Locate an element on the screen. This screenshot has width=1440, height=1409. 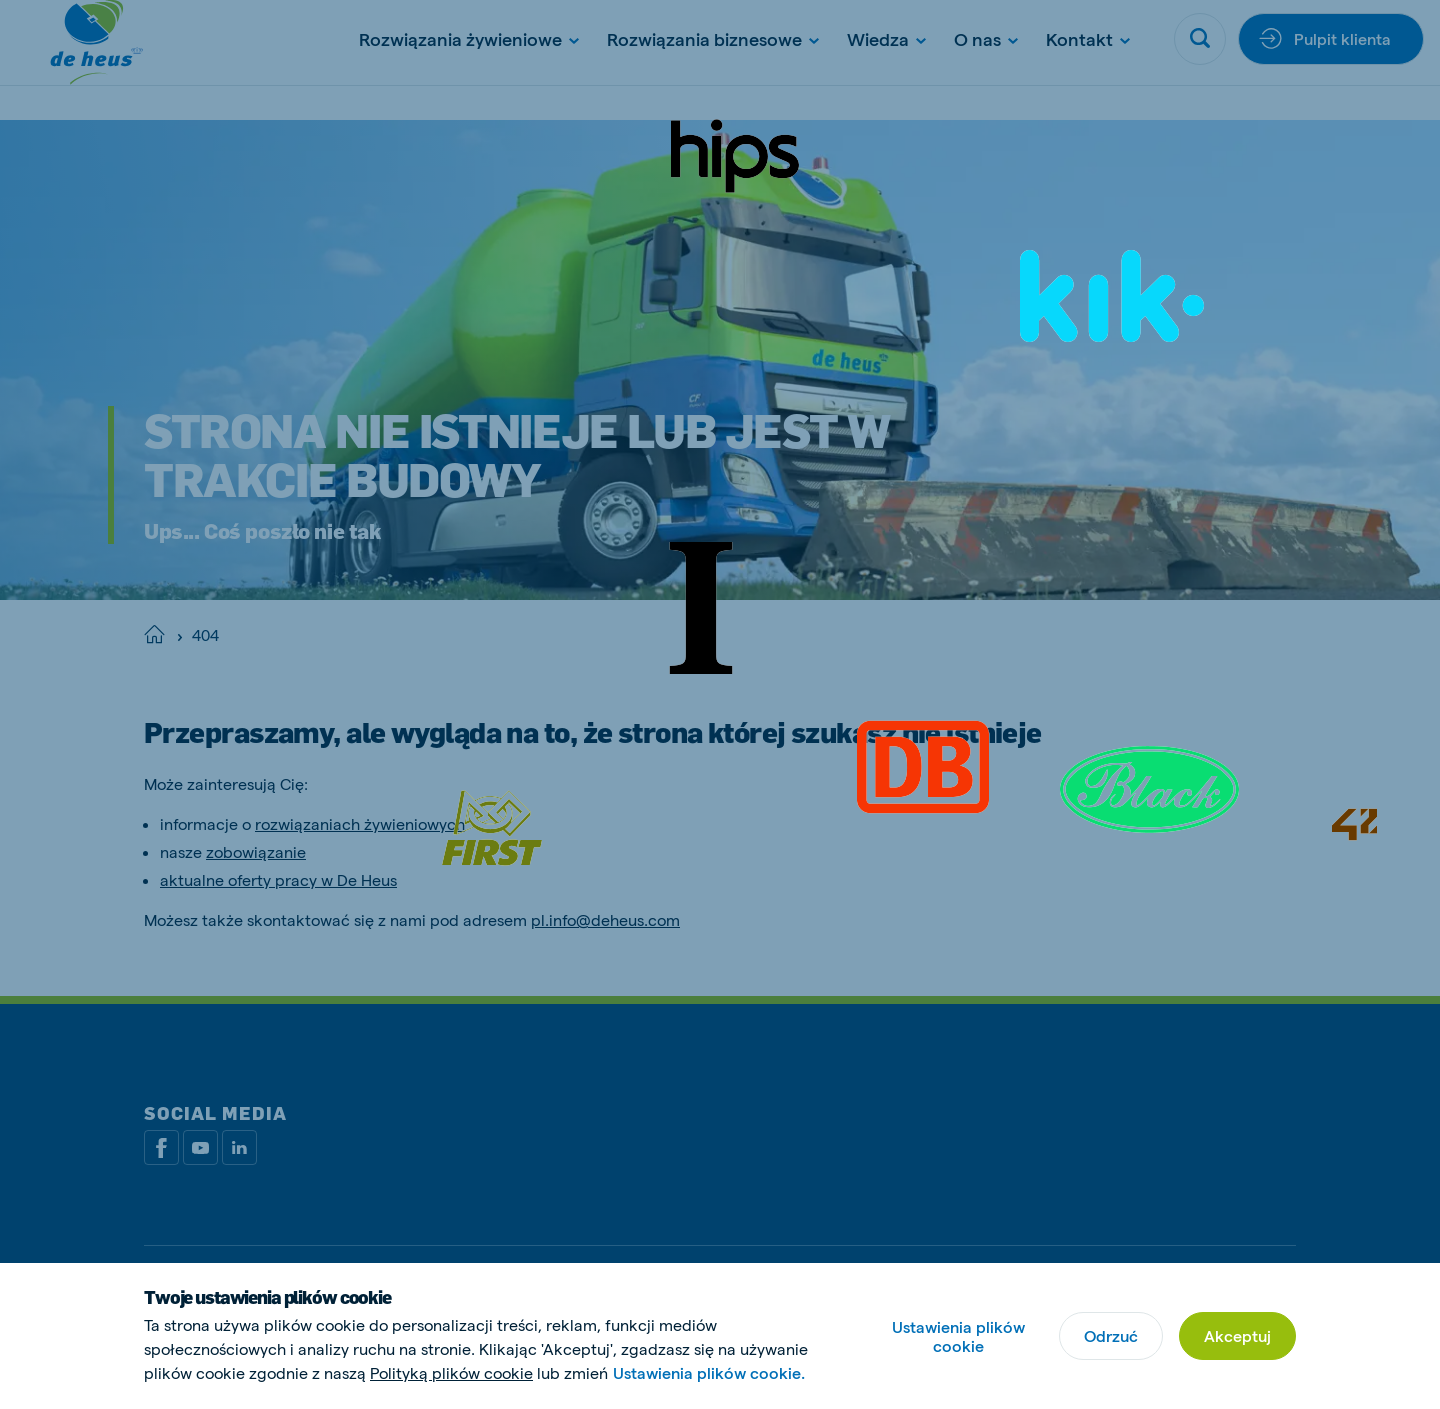
deutsche bahn logo - german railway company is located at coordinates (923, 767).